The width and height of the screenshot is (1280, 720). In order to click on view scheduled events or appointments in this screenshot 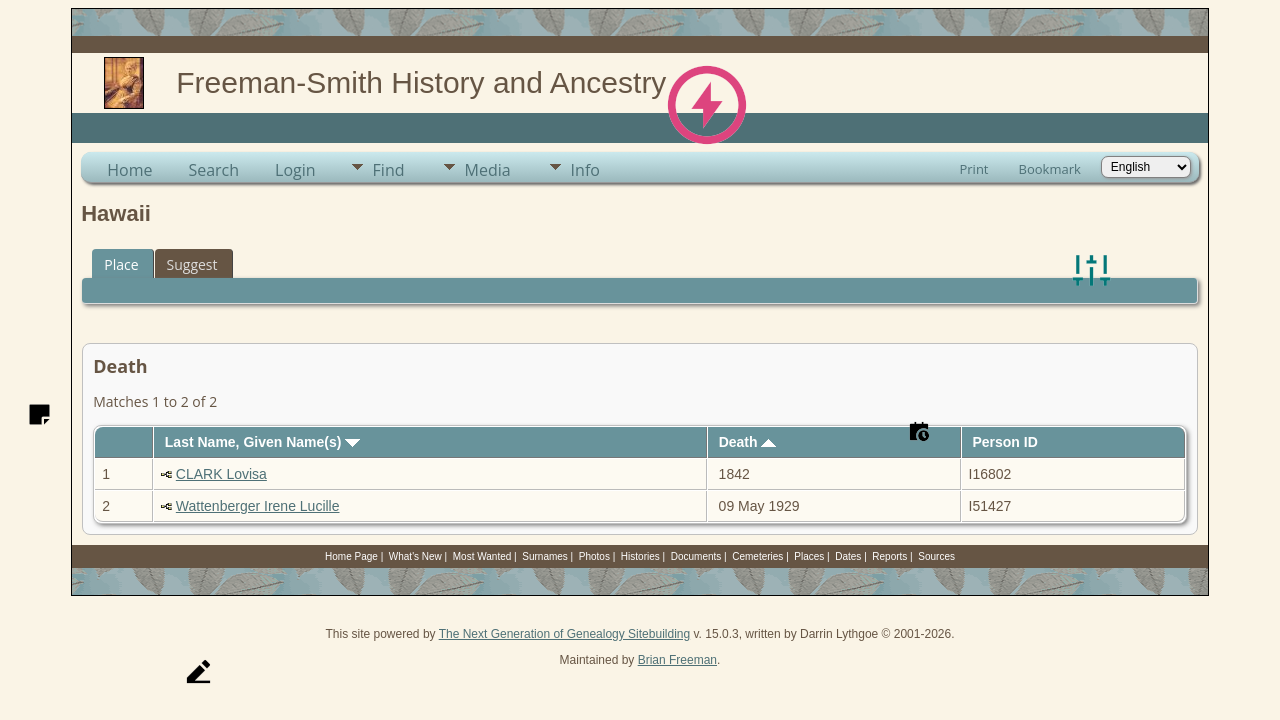, I will do `click(919, 432)`.